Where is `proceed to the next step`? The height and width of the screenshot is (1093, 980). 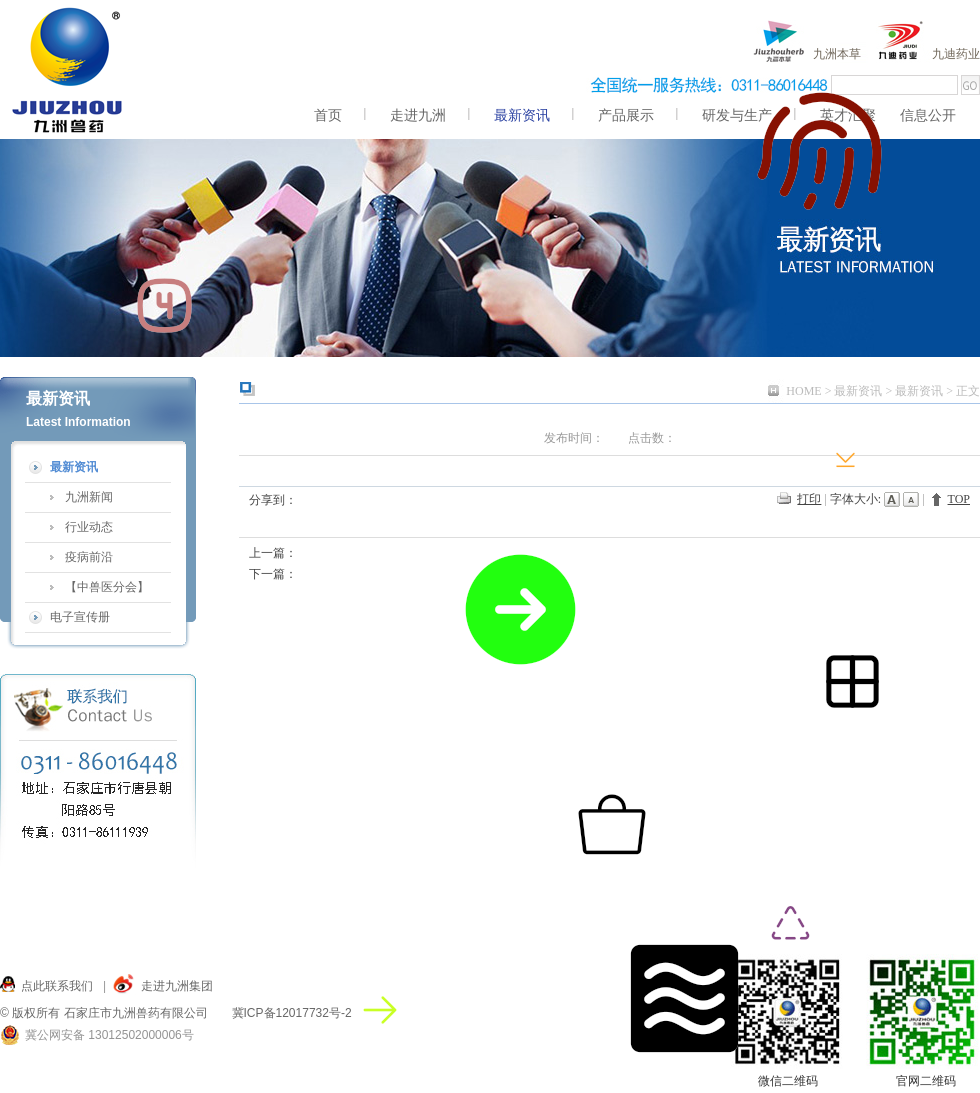
proceed to the next step is located at coordinates (520, 609).